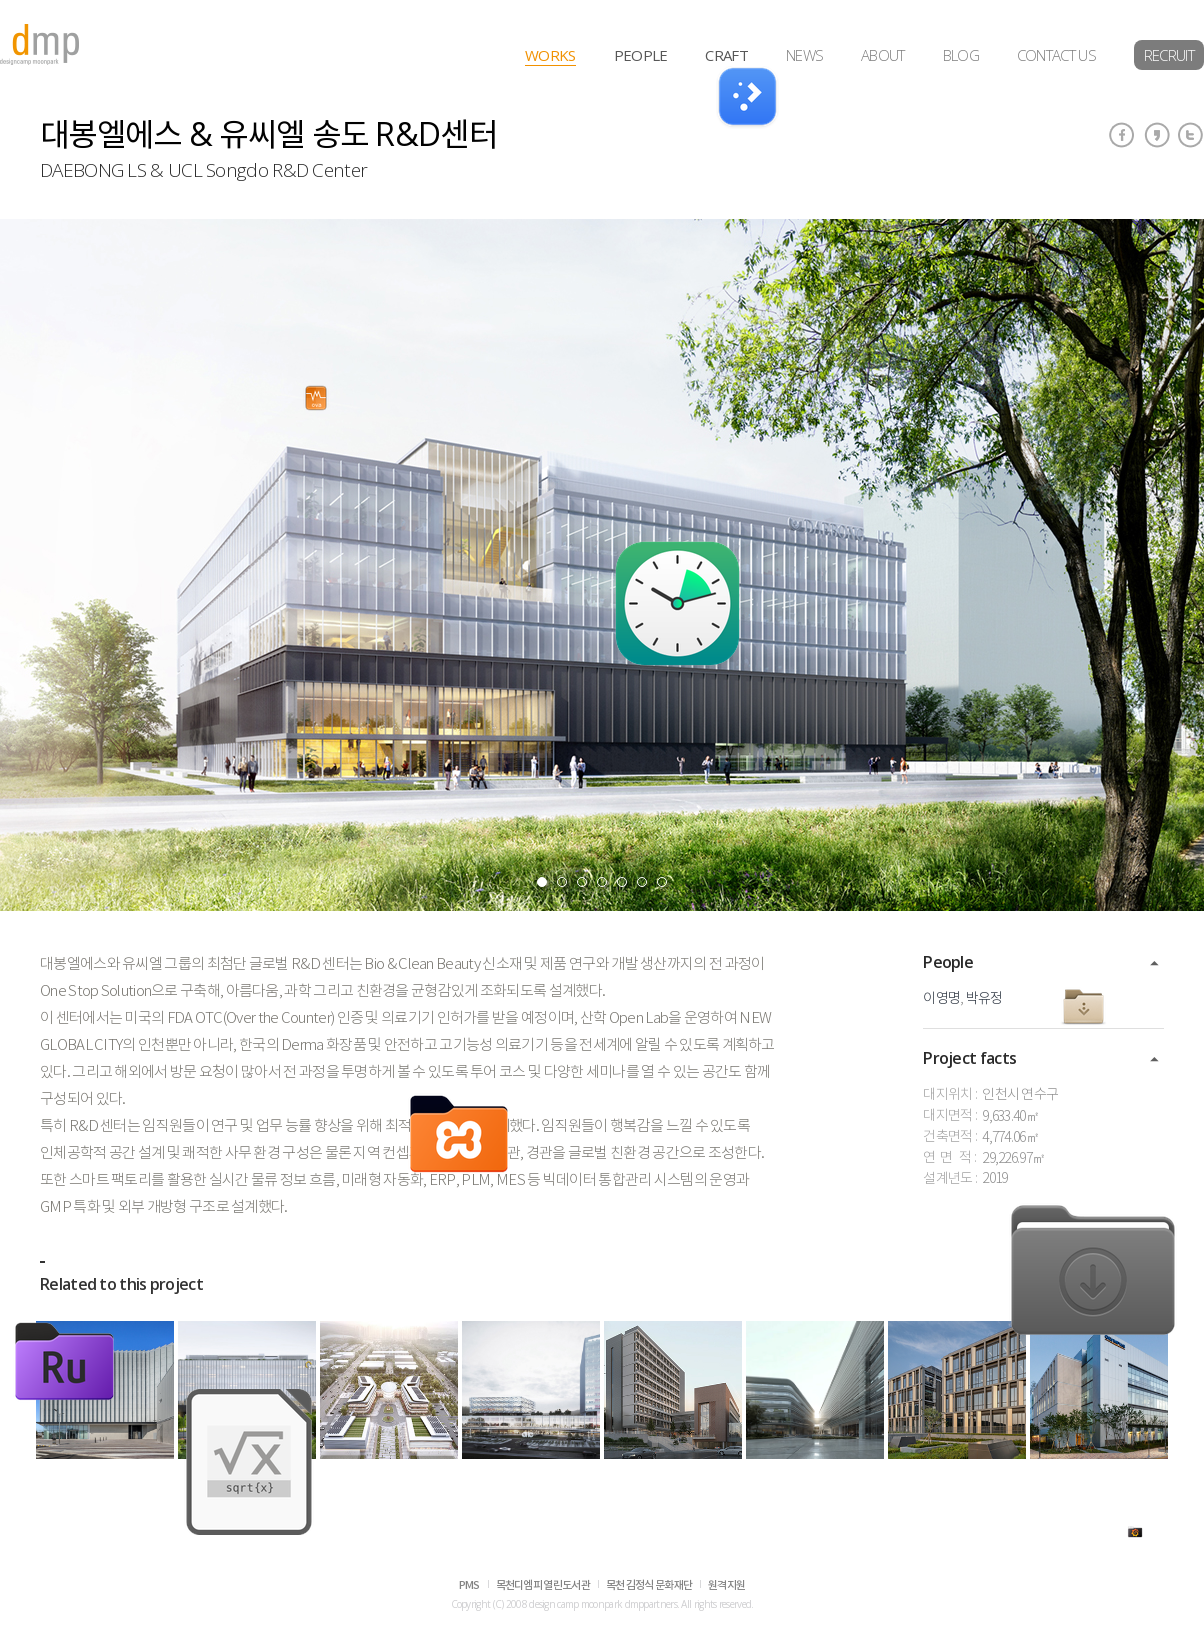 The width and height of the screenshot is (1204, 1646). What do you see at coordinates (316, 398) in the screenshot?
I see `open a VirtualBox appliance file (.ova)` at bounding box center [316, 398].